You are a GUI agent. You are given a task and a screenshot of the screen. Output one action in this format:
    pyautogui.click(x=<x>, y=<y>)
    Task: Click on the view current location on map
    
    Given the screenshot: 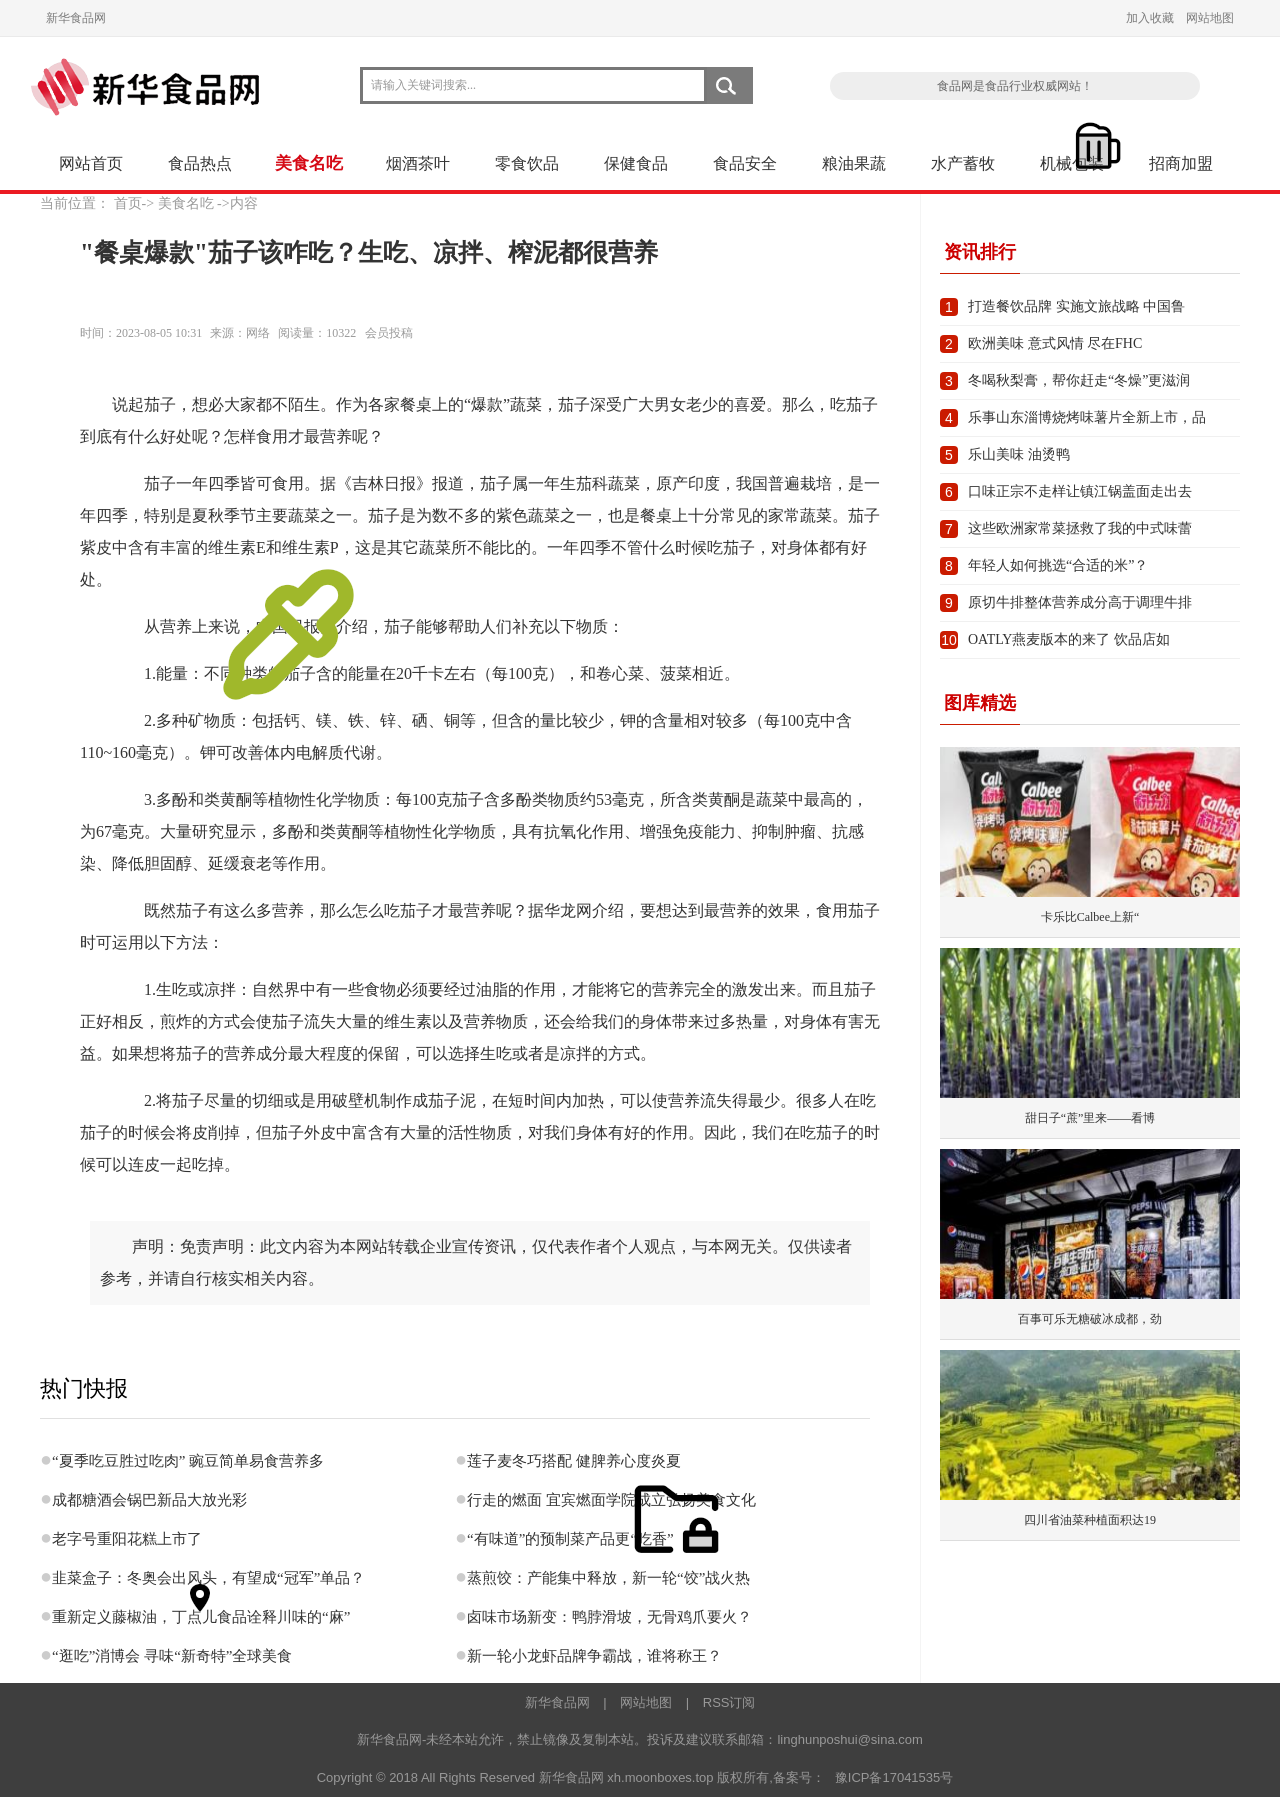 What is the action you would take?
    pyautogui.click(x=200, y=1598)
    